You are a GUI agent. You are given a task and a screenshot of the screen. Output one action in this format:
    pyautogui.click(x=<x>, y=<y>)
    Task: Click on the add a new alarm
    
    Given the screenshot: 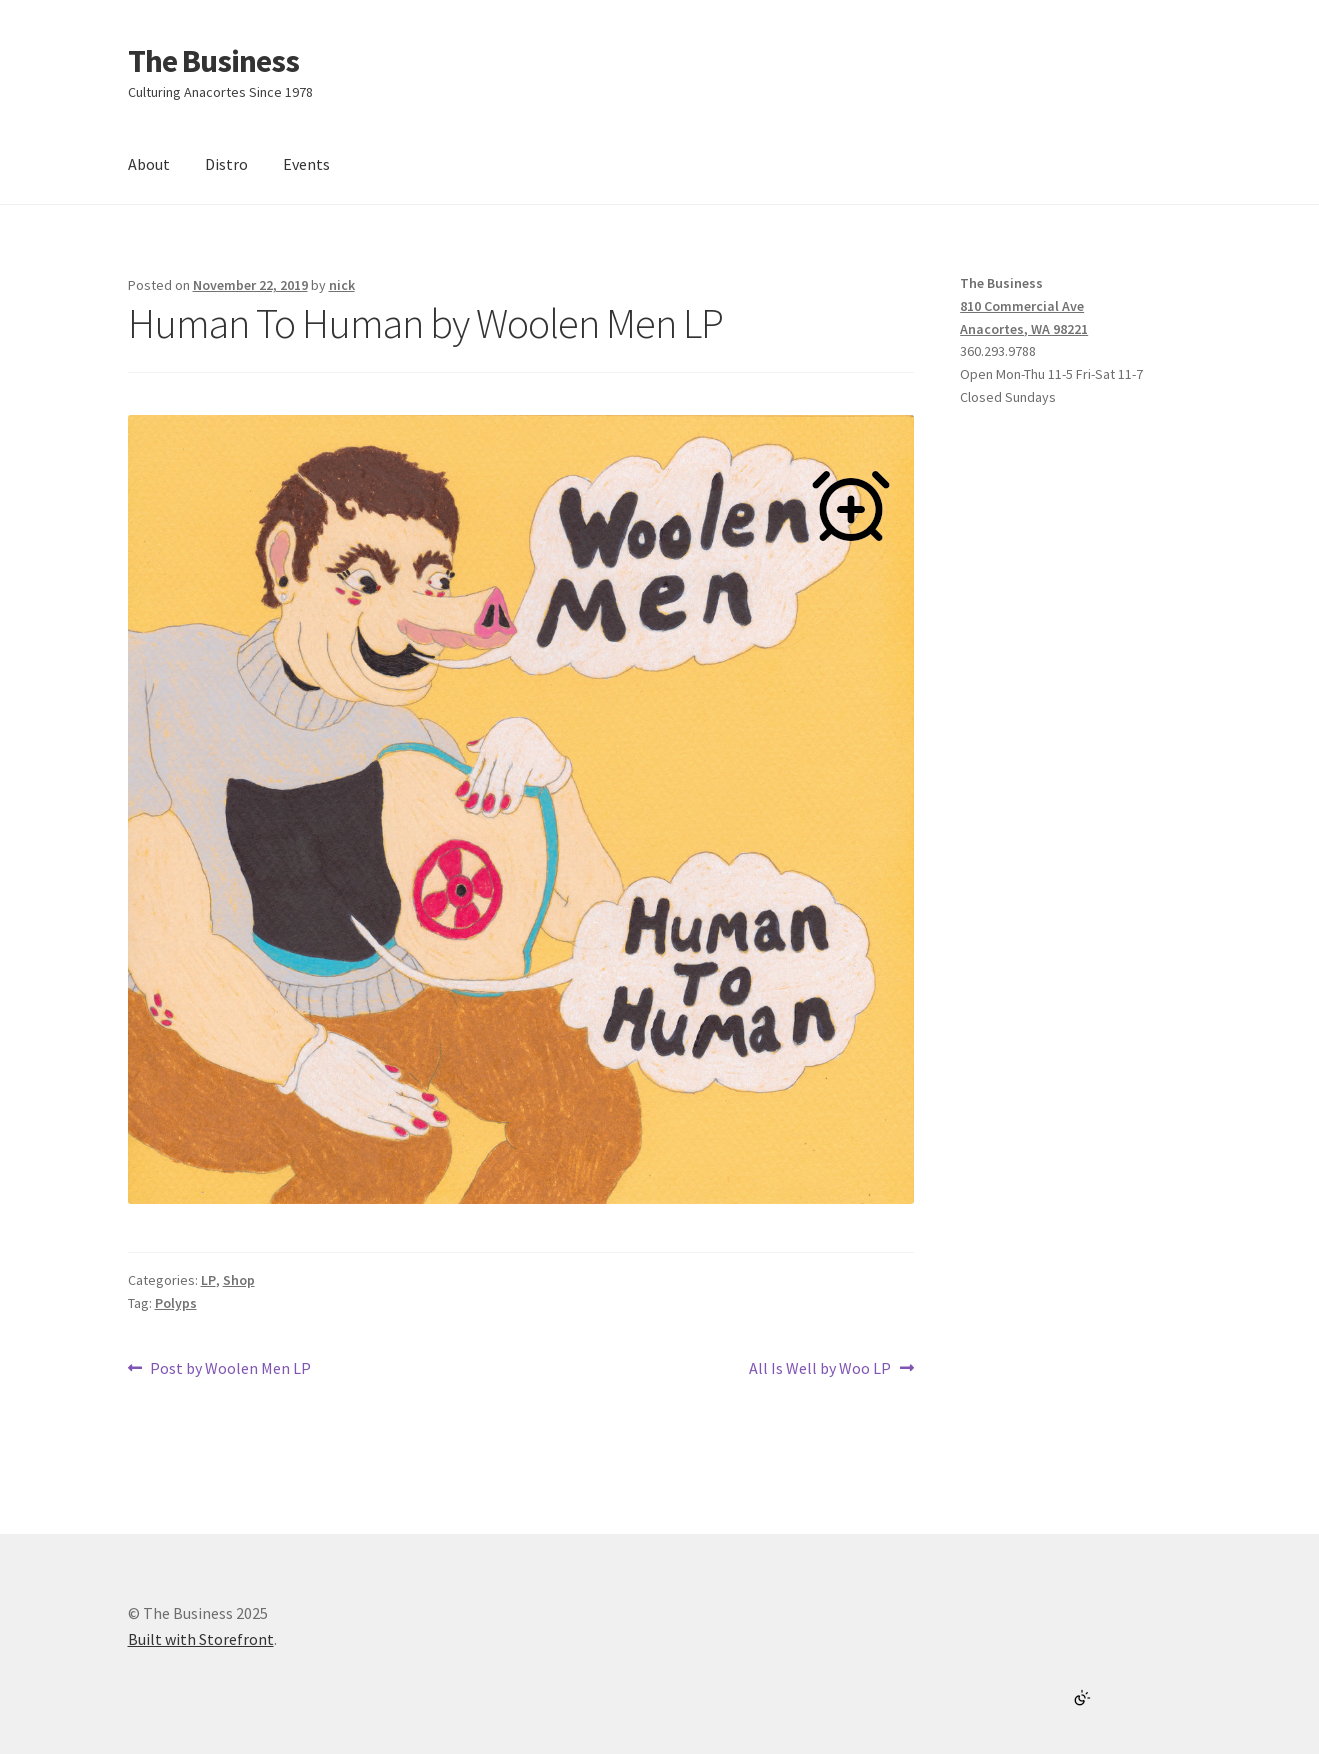 What is the action you would take?
    pyautogui.click(x=851, y=506)
    